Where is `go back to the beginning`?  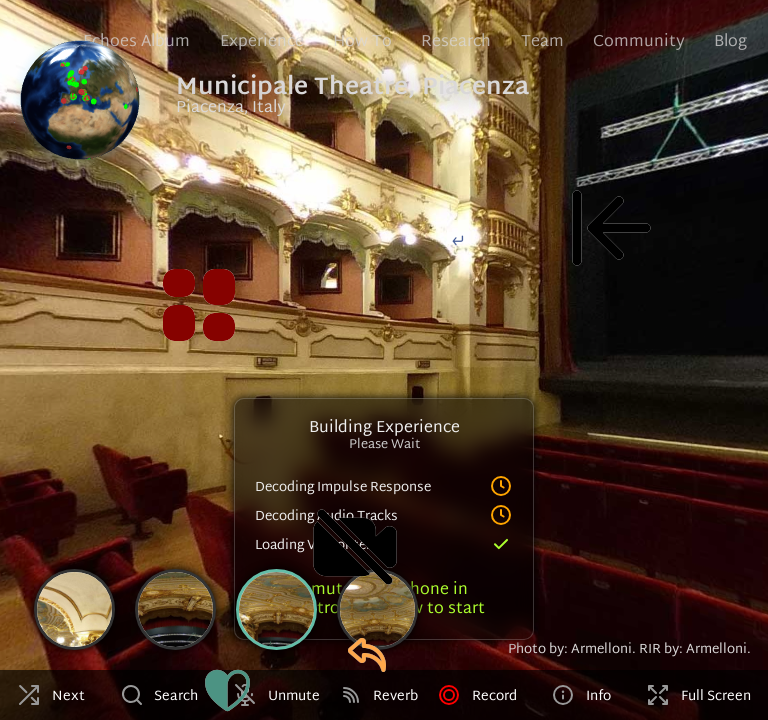 go back to the beginning is located at coordinates (610, 228).